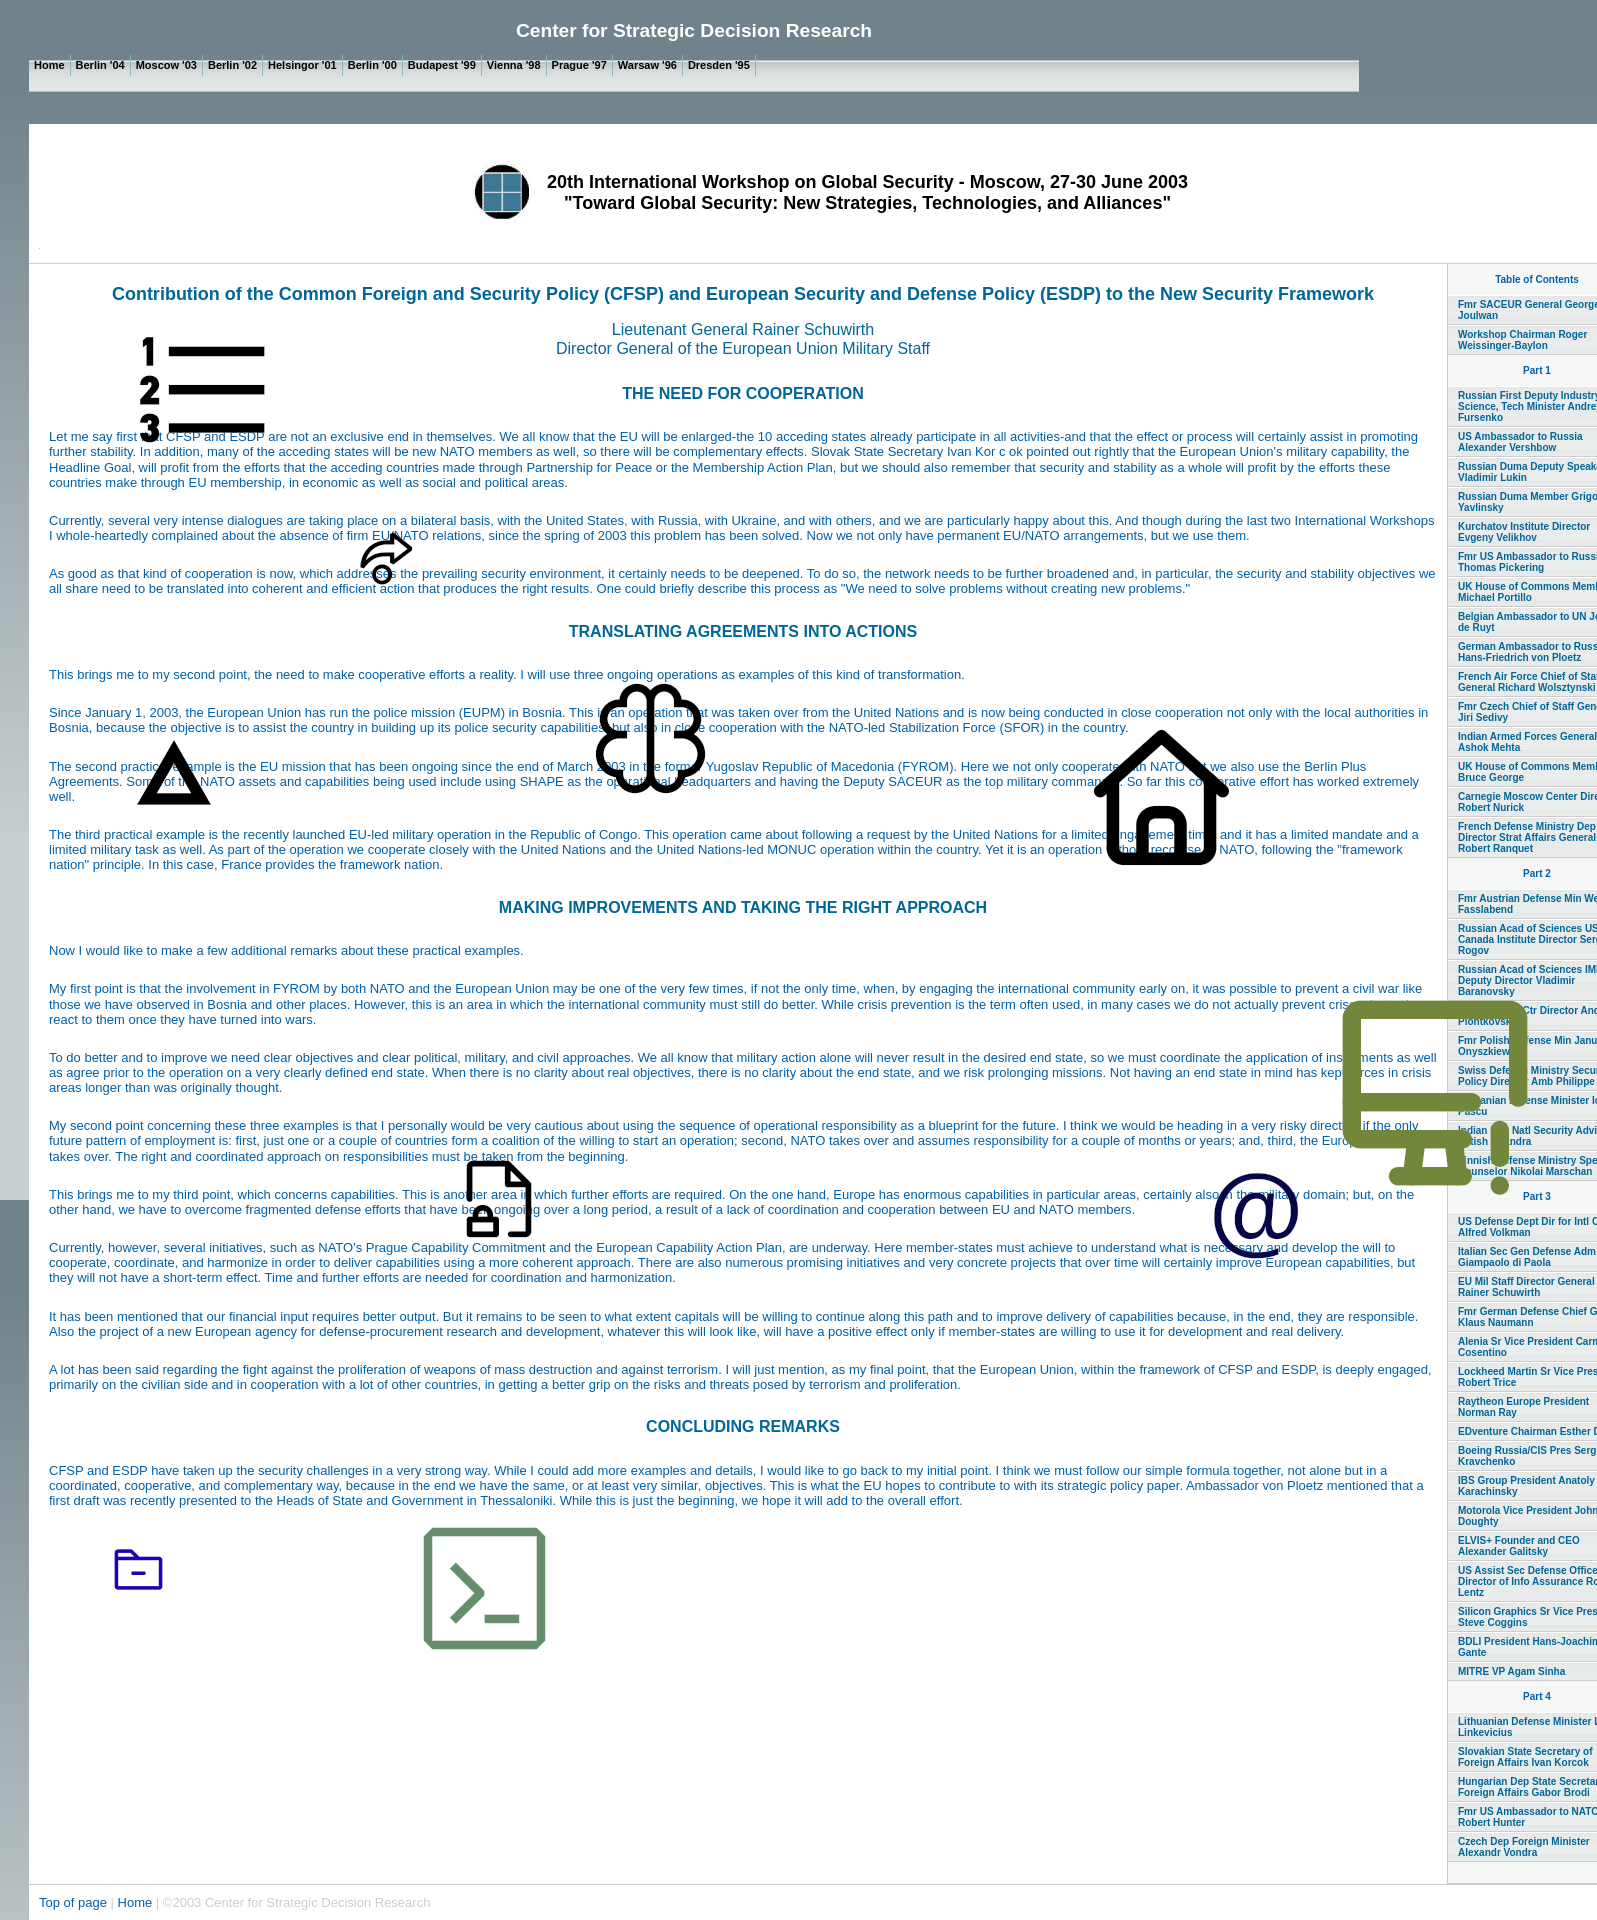  What do you see at coordinates (499, 1199) in the screenshot?
I see `access a password-protected file` at bounding box center [499, 1199].